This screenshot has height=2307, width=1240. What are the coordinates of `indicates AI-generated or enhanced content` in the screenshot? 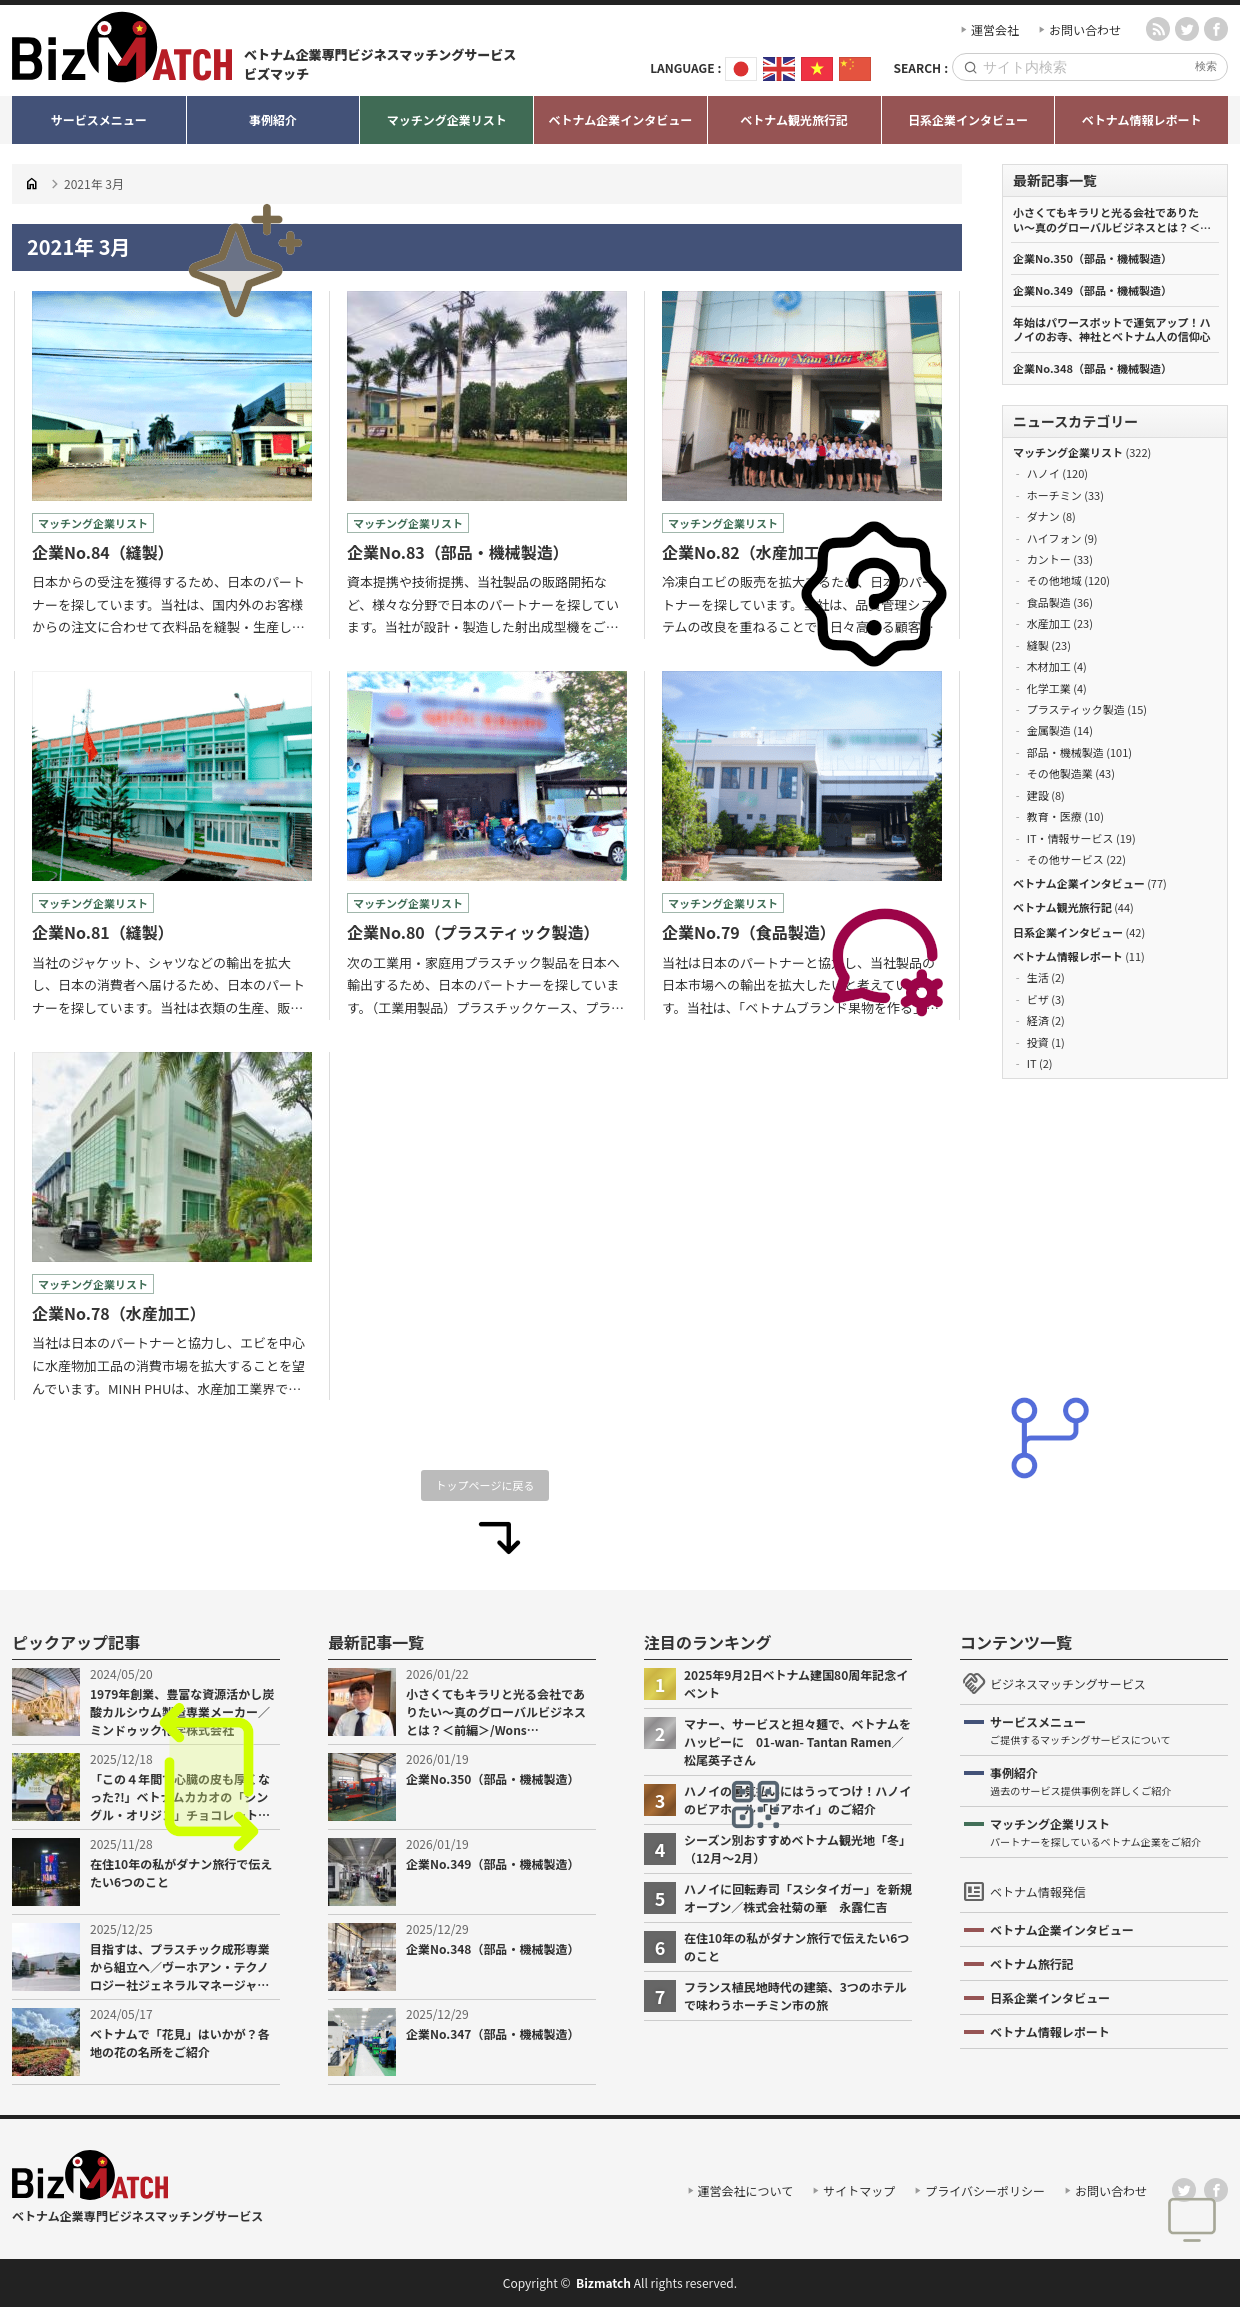 It's located at (243, 262).